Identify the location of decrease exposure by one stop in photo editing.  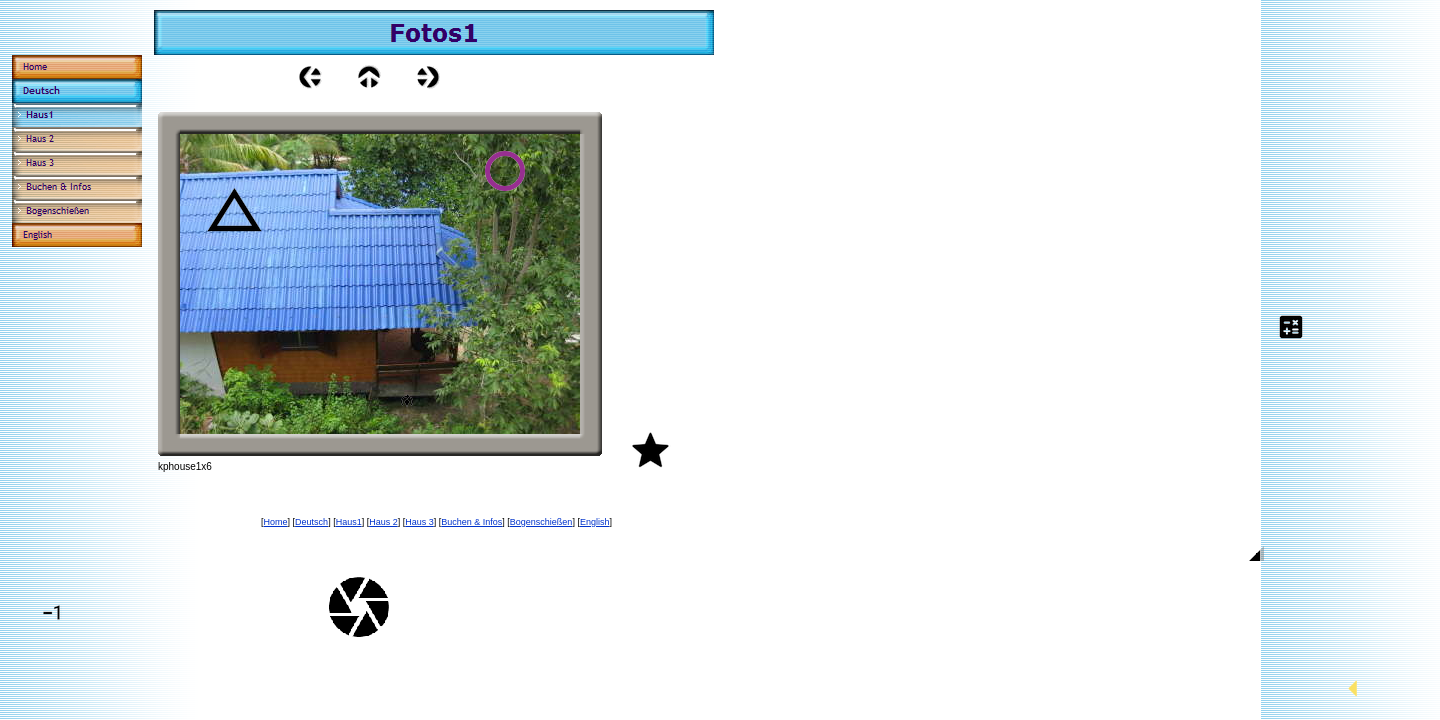
(52, 613).